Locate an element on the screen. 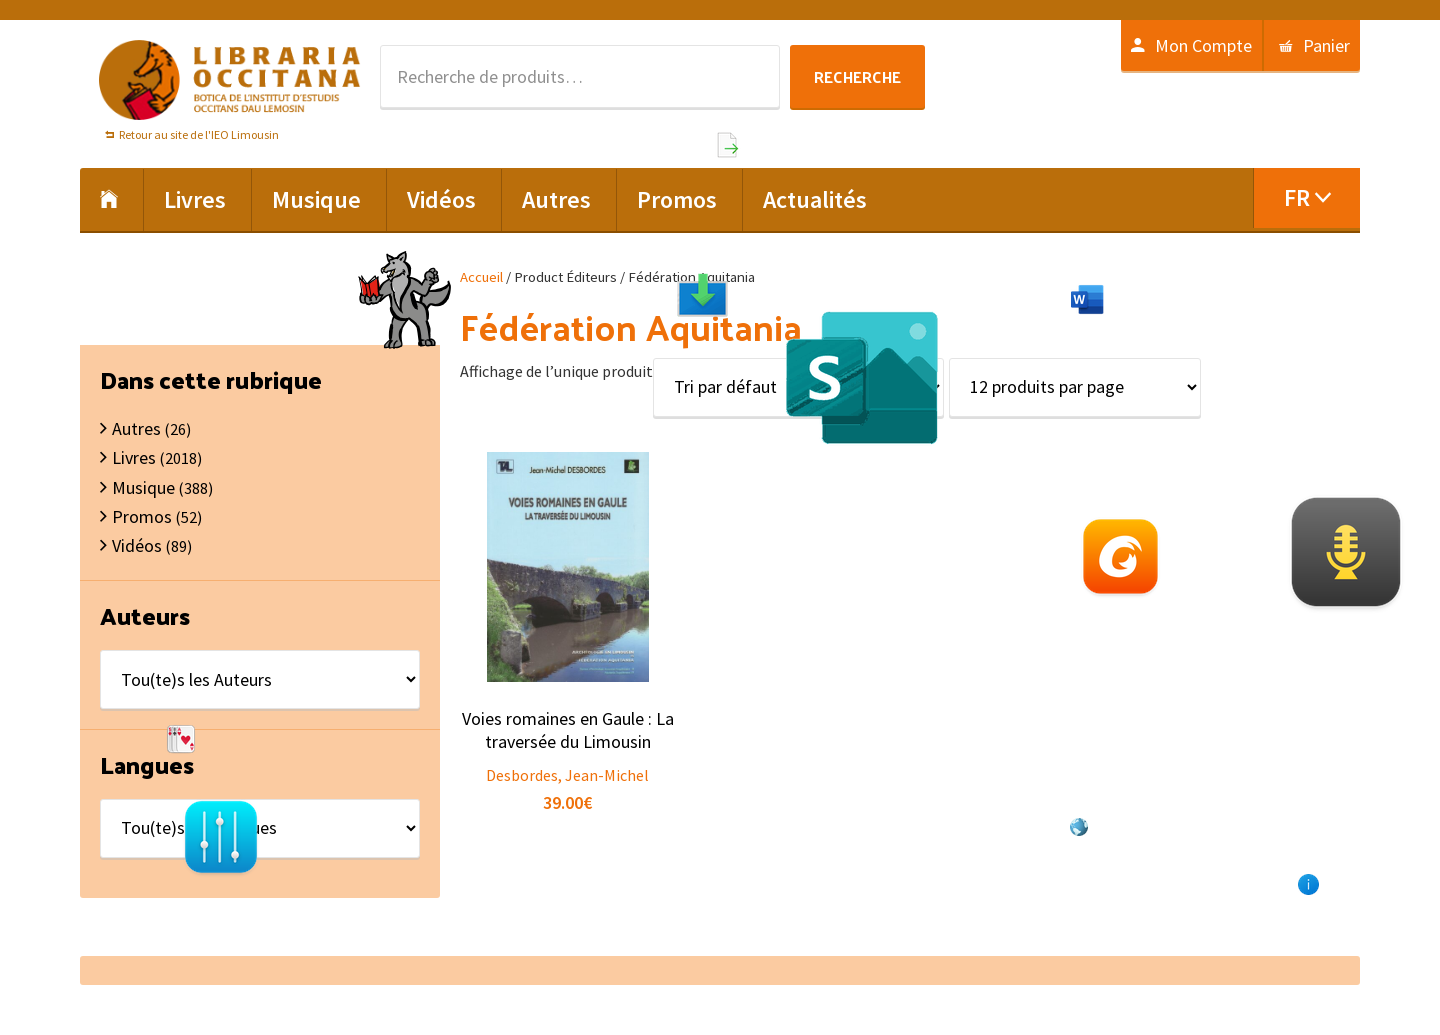 The height and width of the screenshot is (1035, 1440). open easyeffects audio processing app is located at coordinates (221, 837).